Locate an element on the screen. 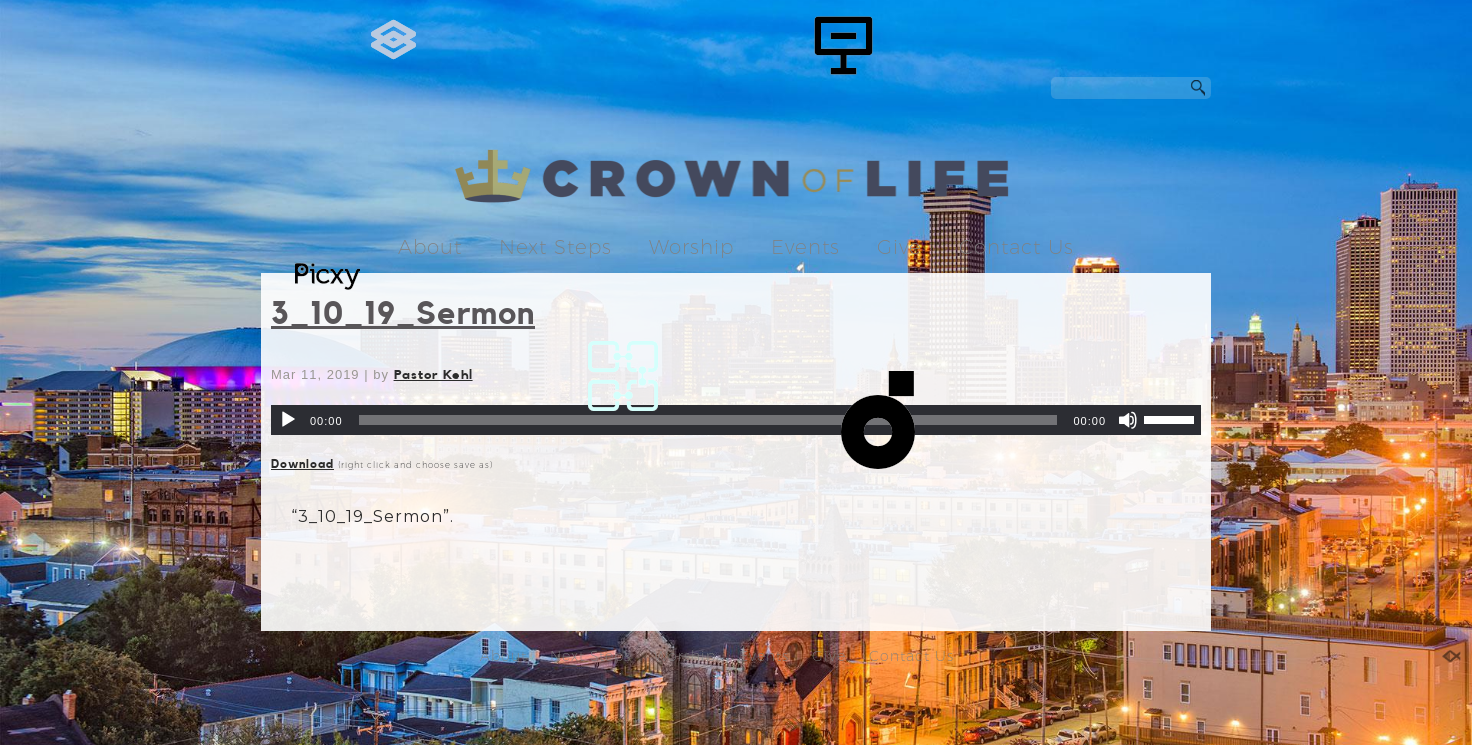  open depositphotos stock image library is located at coordinates (878, 420).